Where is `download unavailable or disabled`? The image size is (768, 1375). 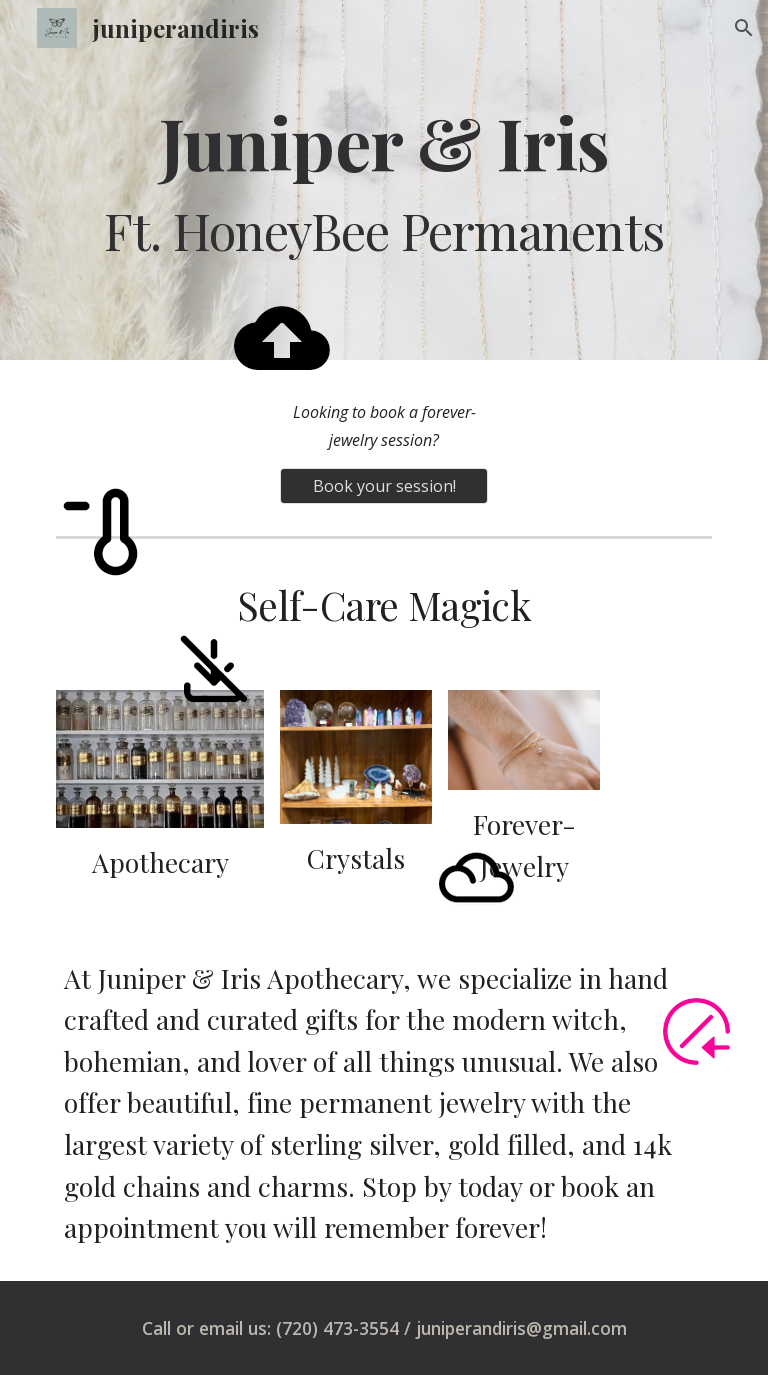 download unavailable or disabled is located at coordinates (214, 669).